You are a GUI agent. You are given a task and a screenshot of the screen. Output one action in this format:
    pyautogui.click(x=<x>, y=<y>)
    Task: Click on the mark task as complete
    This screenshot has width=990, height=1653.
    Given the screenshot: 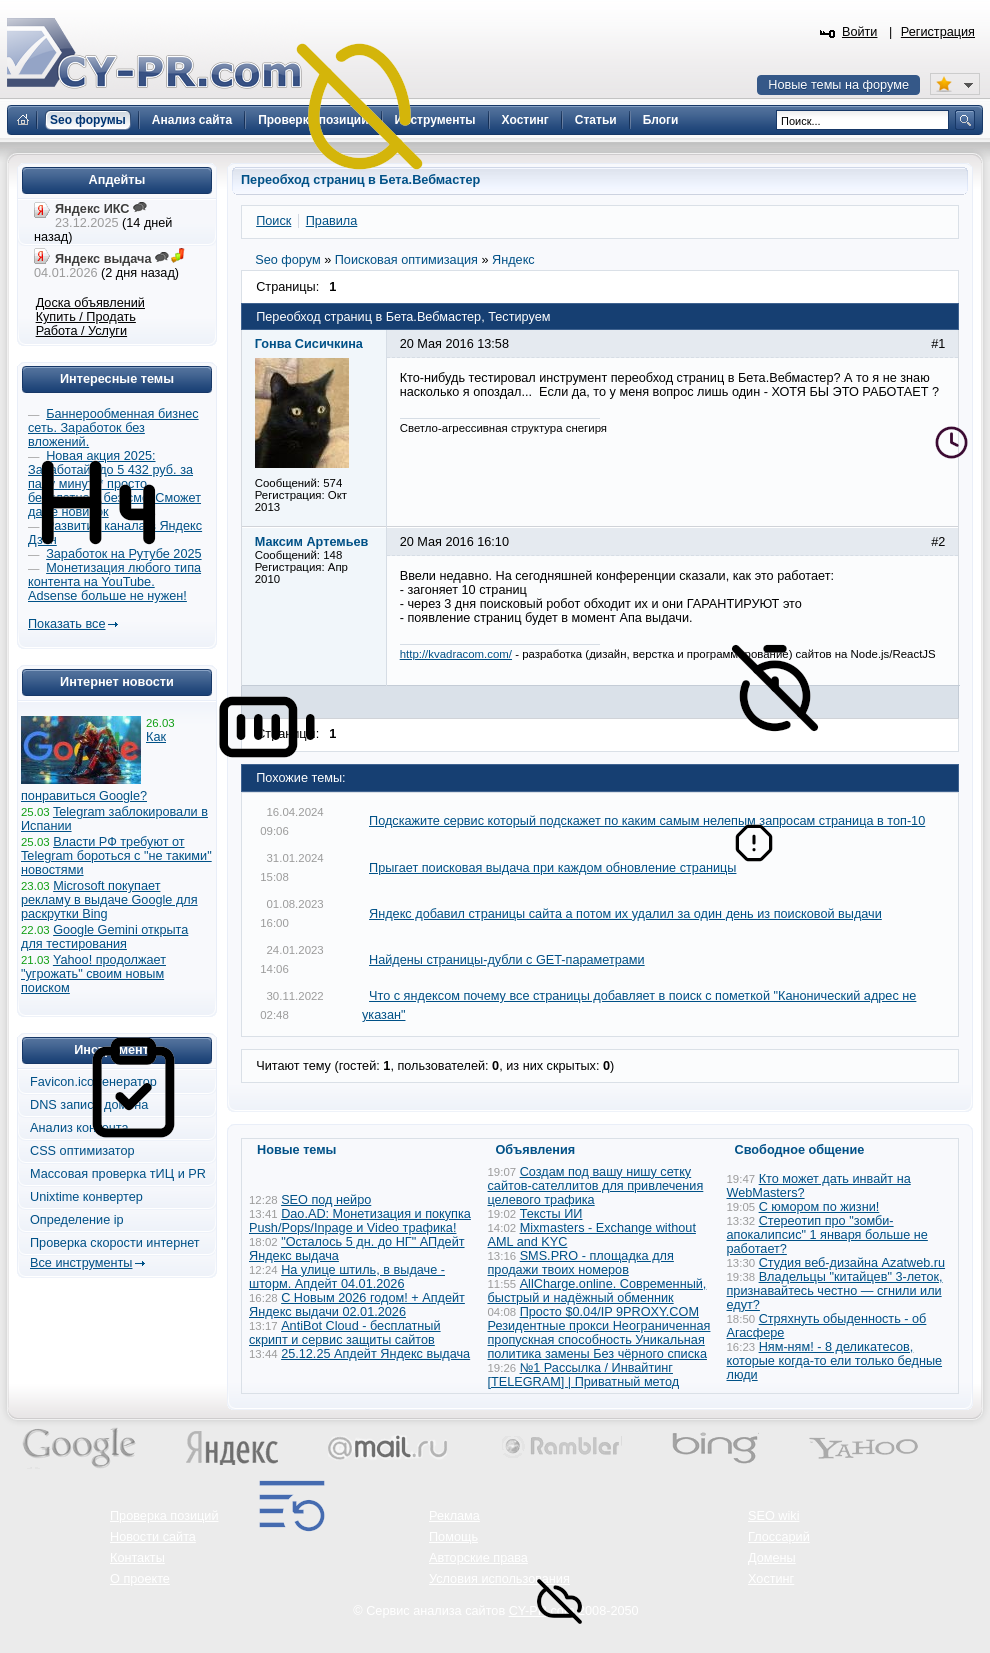 What is the action you would take?
    pyautogui.click(x=133, y=1087)
    